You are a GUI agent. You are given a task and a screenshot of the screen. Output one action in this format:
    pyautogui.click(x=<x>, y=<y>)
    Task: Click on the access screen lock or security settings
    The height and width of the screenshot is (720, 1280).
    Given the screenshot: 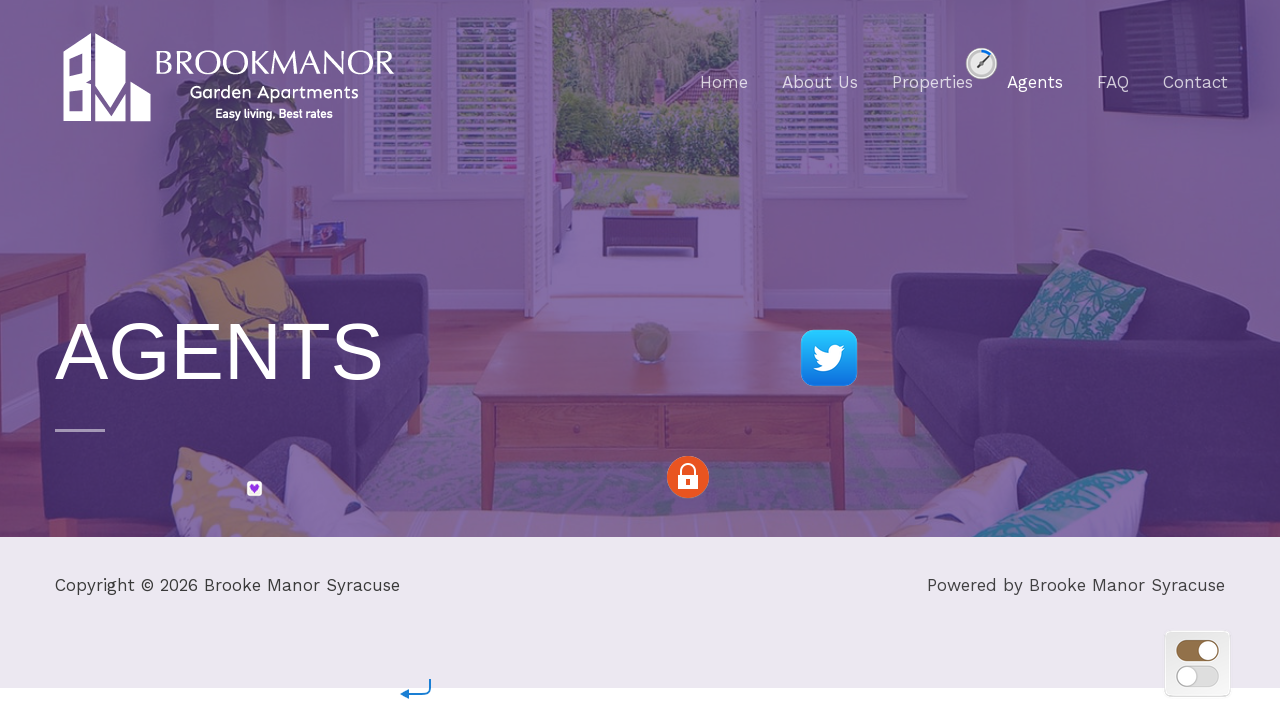 What is the action you would take?
    pyautogui.click(x=688, y=477)
    